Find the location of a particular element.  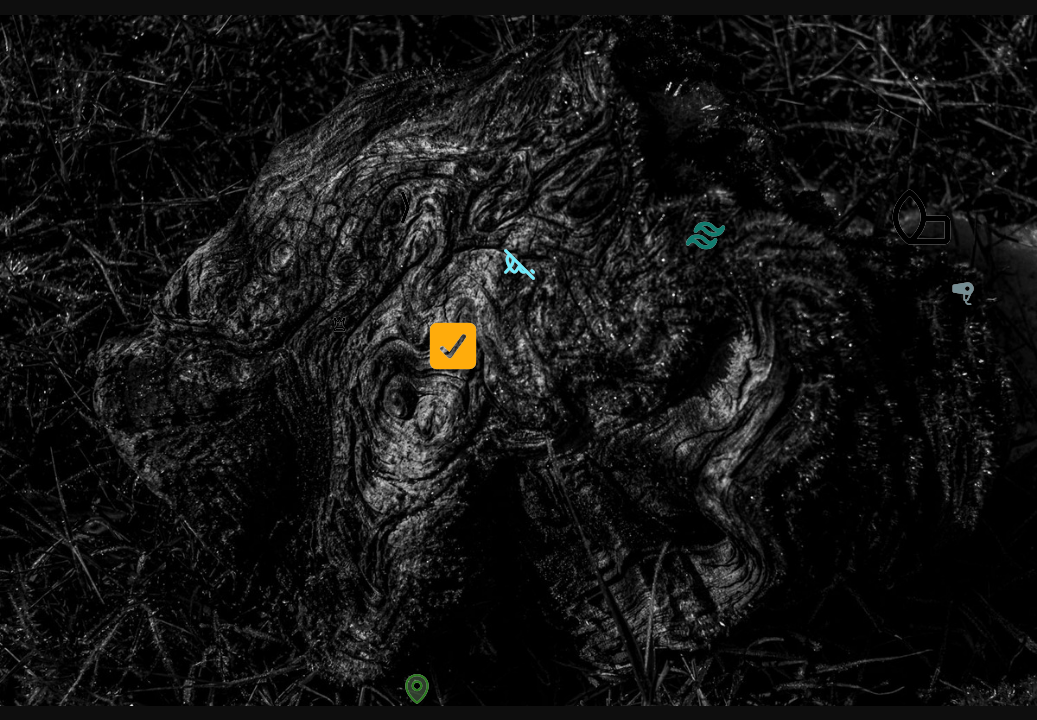

navigate to the next item or page is located at coordinates (404, 207).